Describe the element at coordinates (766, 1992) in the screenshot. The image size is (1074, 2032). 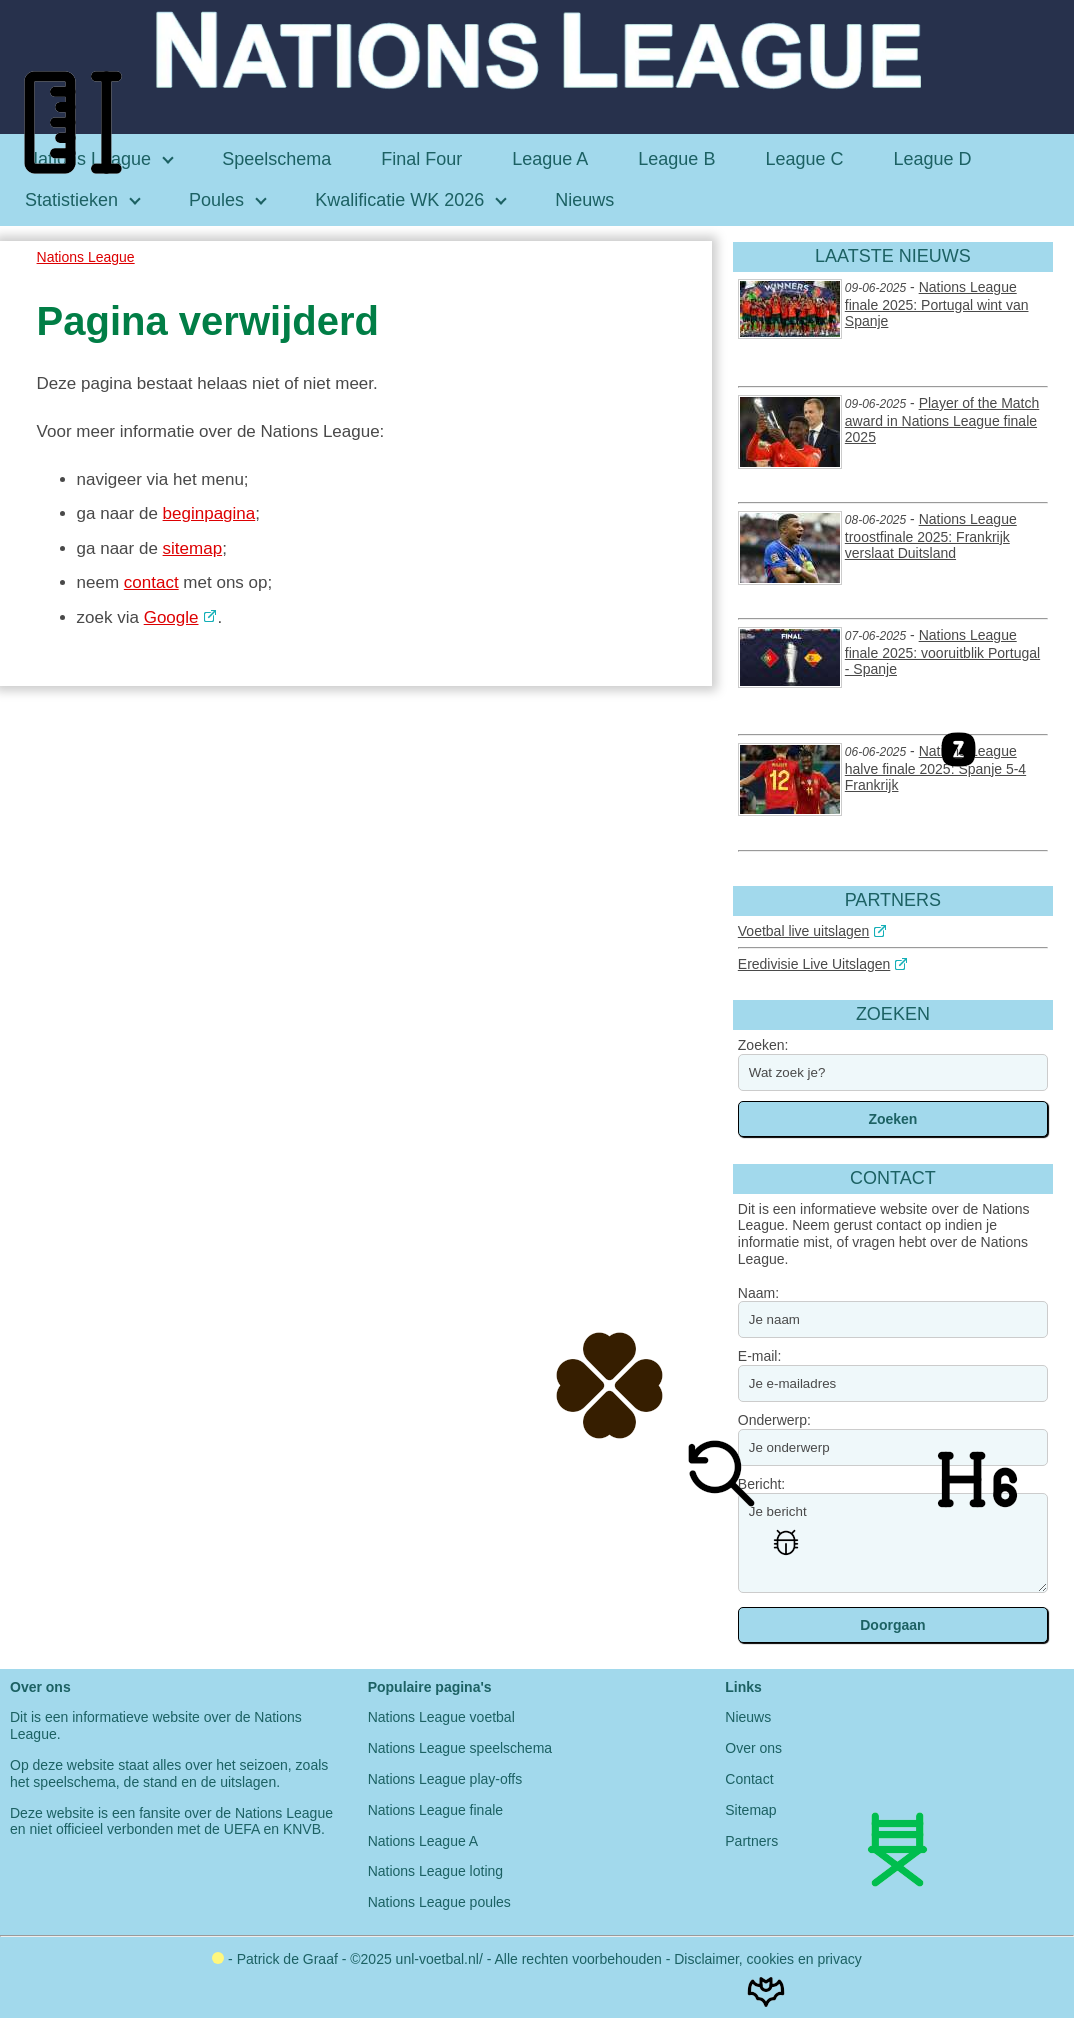
I see `toggle dark mode or night theme` at that location.